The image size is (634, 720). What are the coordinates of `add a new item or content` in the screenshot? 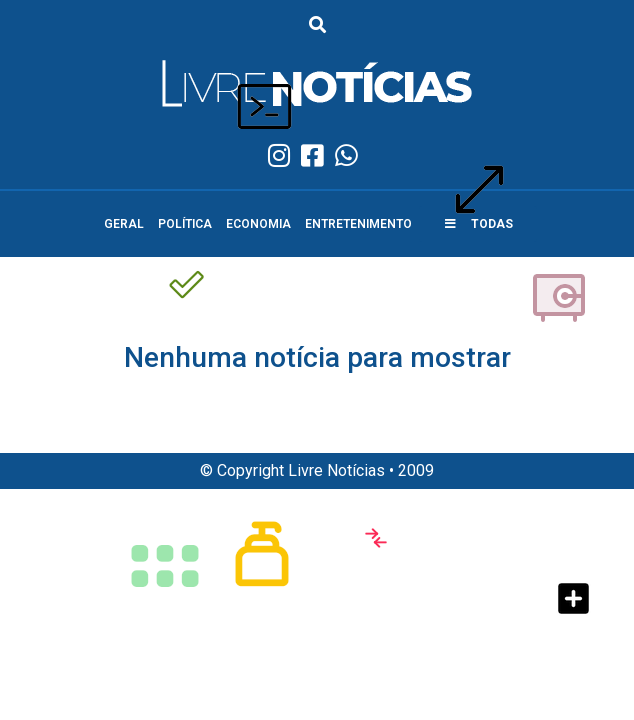 It's located at (573, 598).